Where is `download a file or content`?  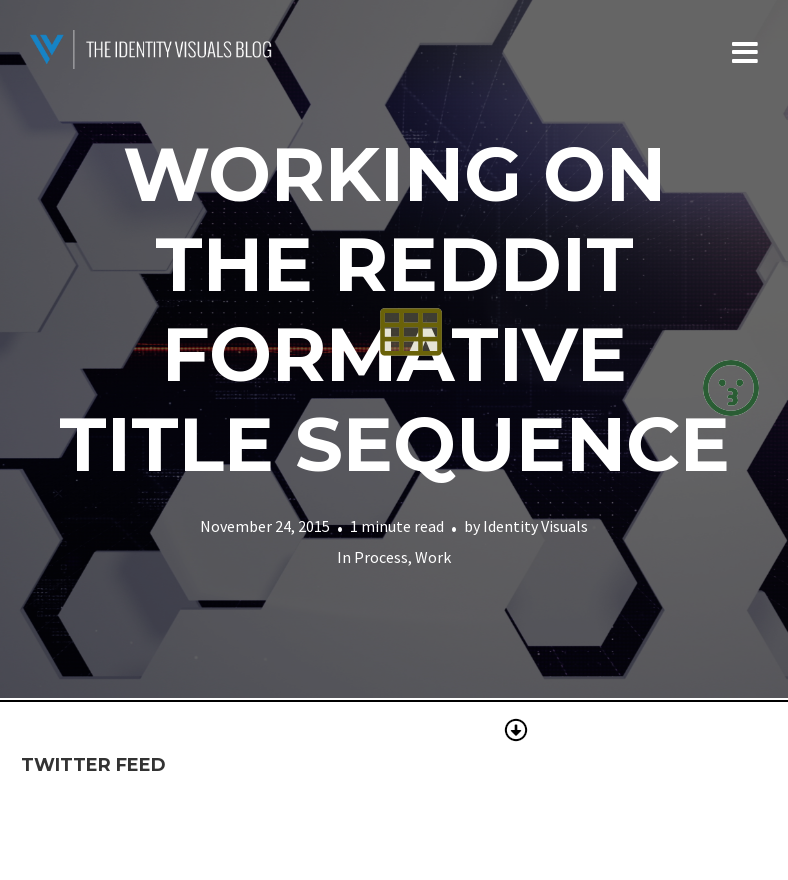
download a file or content is located at coordinates (516, 730).